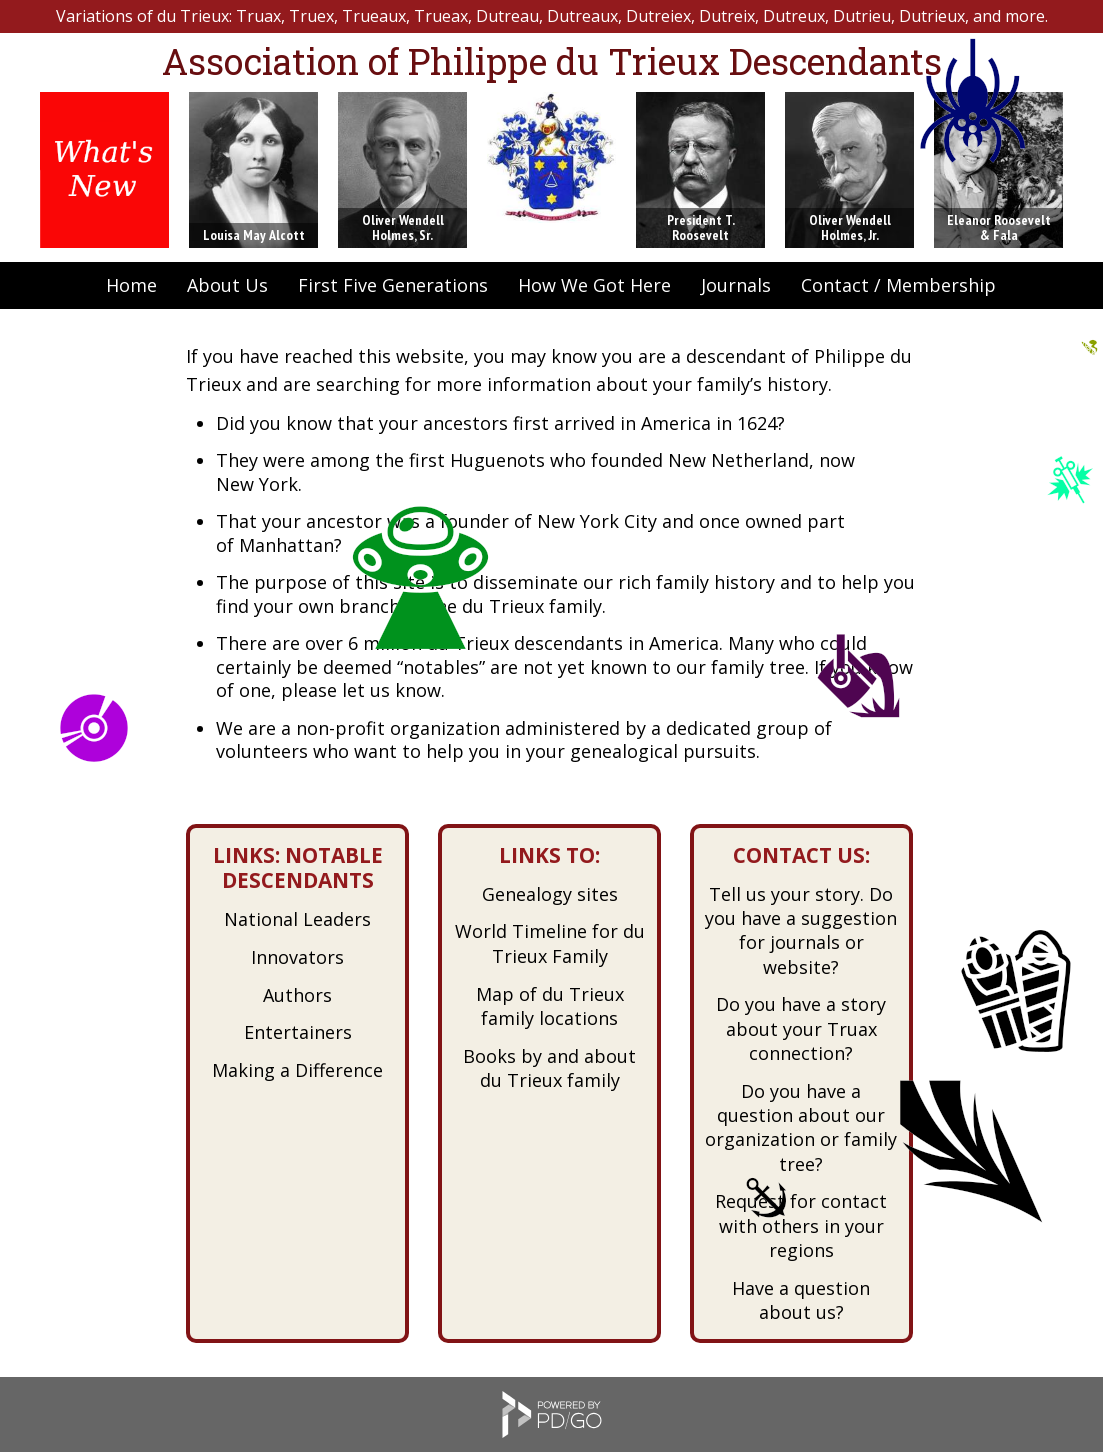 Image resolution: width=1103 pixels, height=1452 pixels. I want to click on pour molten metal in a crafting game, so click(857, 675).